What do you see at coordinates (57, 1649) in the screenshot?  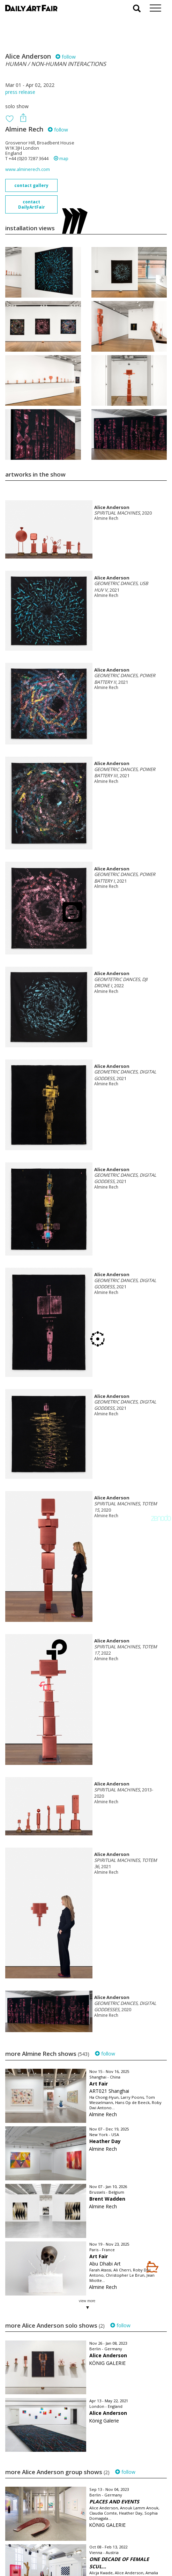 I see `tp-link brand logo` at bounding box center [57, 1649].